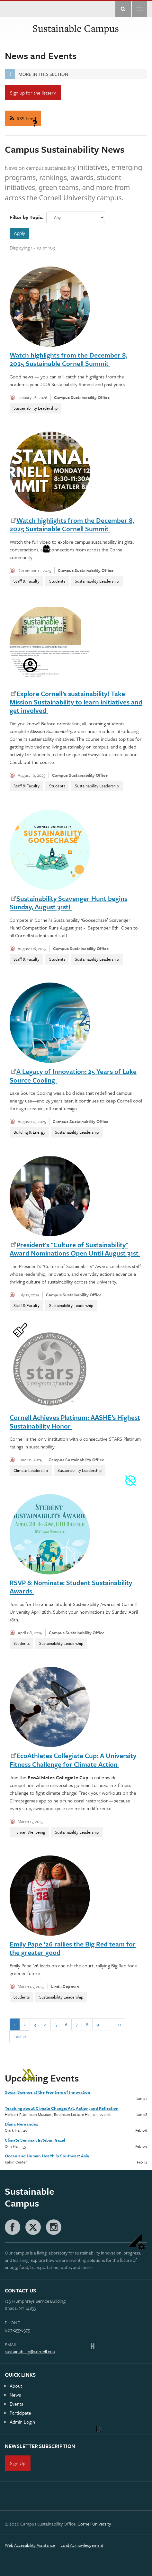 Image resolution: width=152 pixels, height=2576 pixels. I want to click on apply left border to selected cells, so click(99, 2429).